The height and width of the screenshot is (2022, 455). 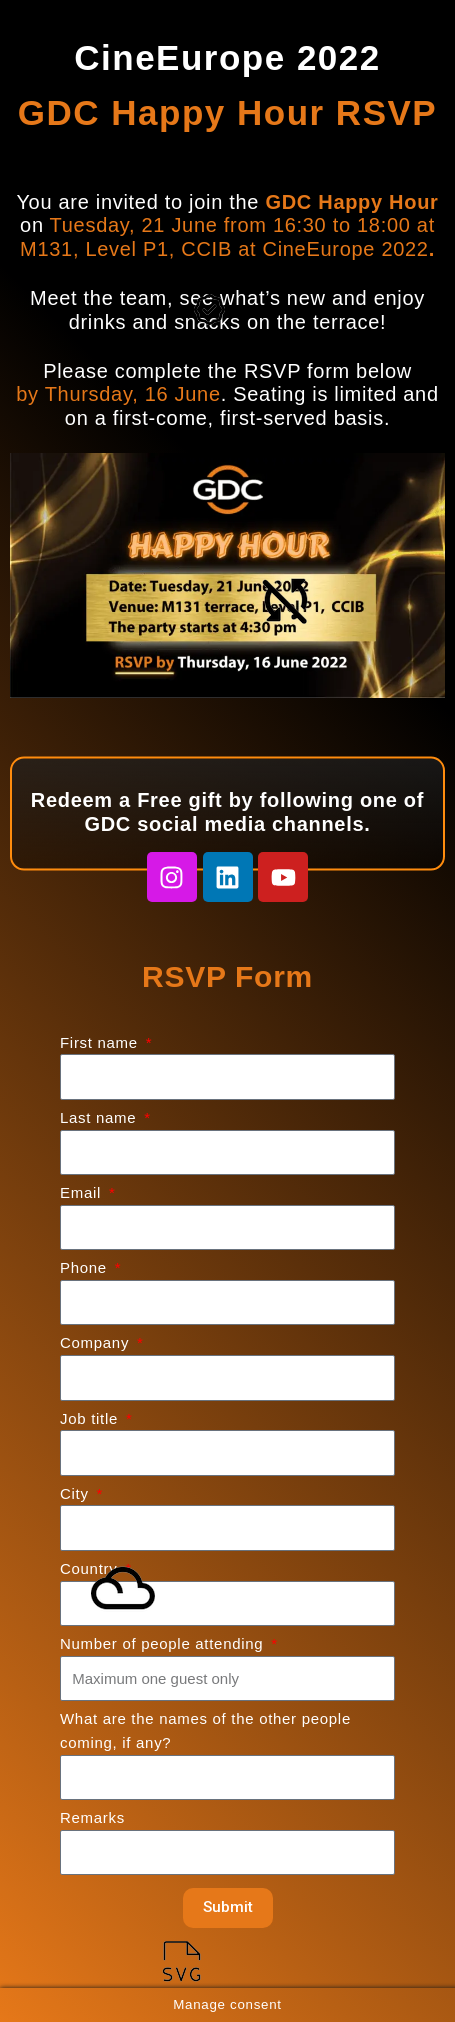 What do you see at coordinates (123, 1588) in the screenshot?
I see `view cloud storage` at bounding box center [123, 1588].